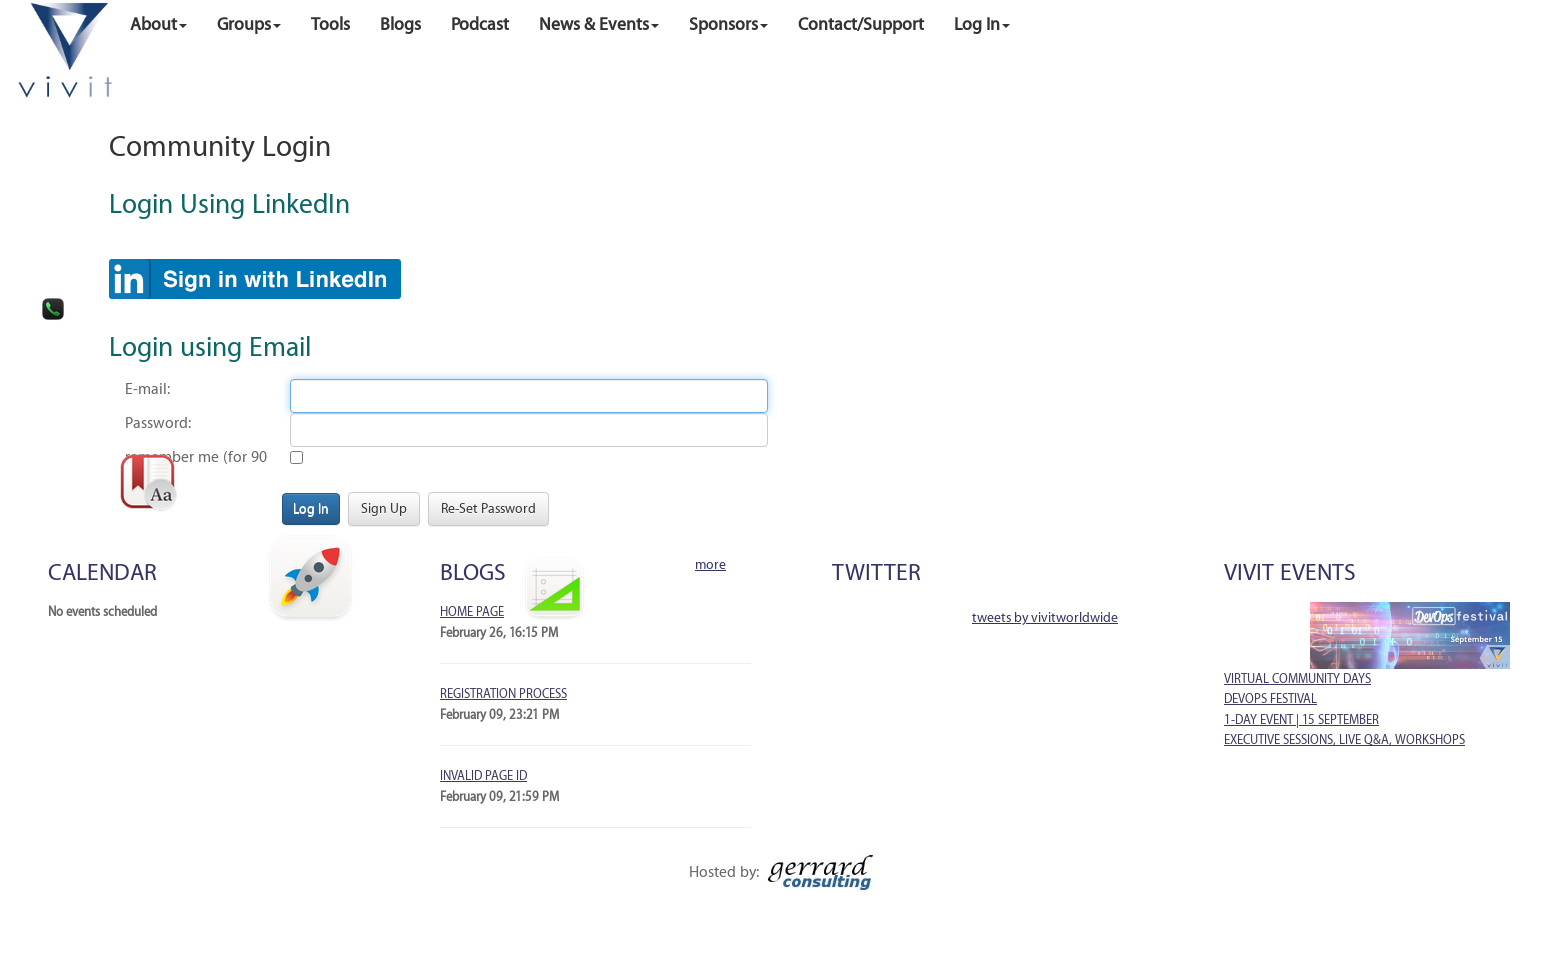 The image size is (1568, 953). I want to click on open the dictionary app, so click(147, 481).